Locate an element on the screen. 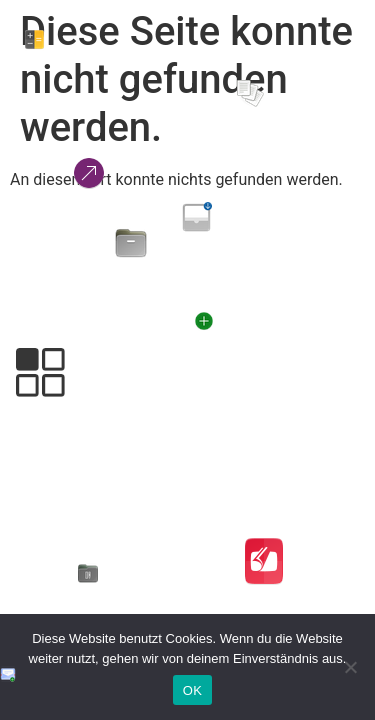  open the file manager is located at coordinates (131, 243).